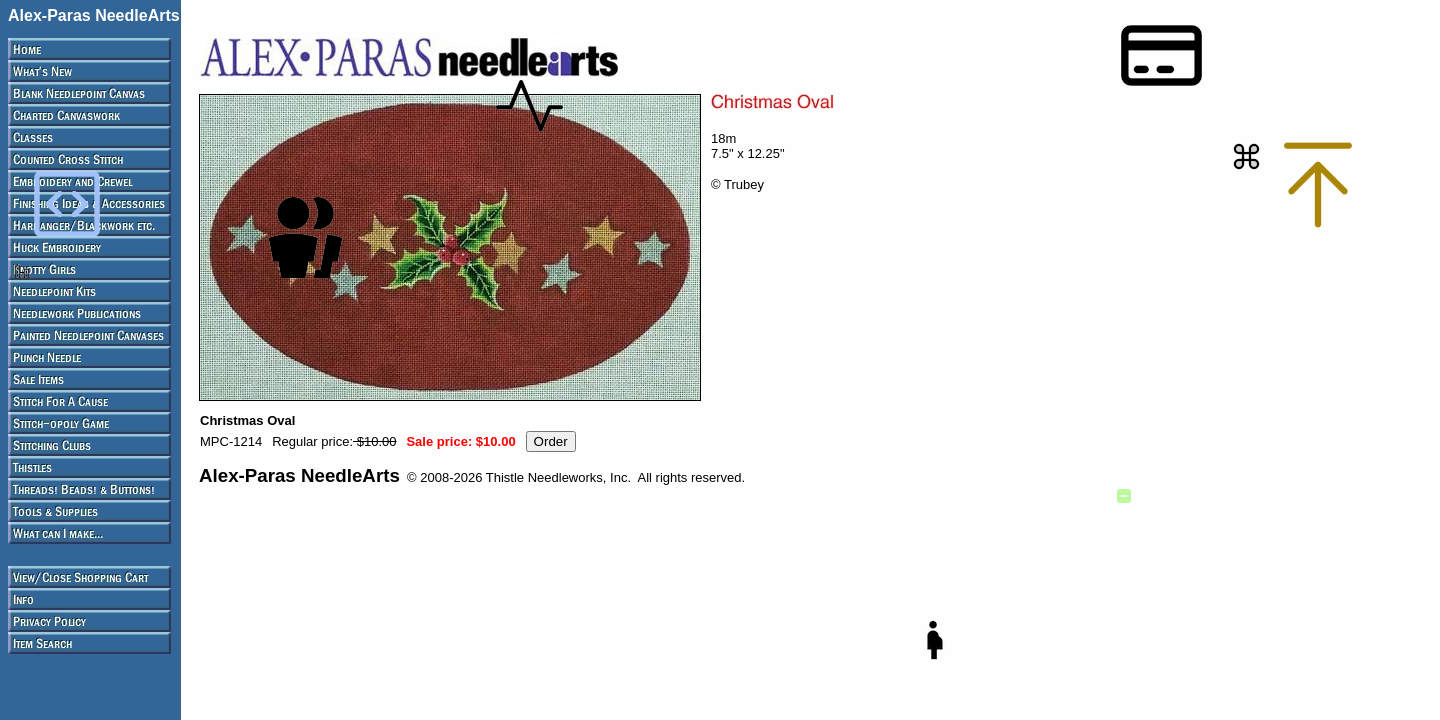 Image resolution: width=1440 pixels, height=720 pixels. What do you see at coordinates (935, 640) in the screenshot?
I see `indicates pregnancy-related features or services` at bounding box center [935, 640].